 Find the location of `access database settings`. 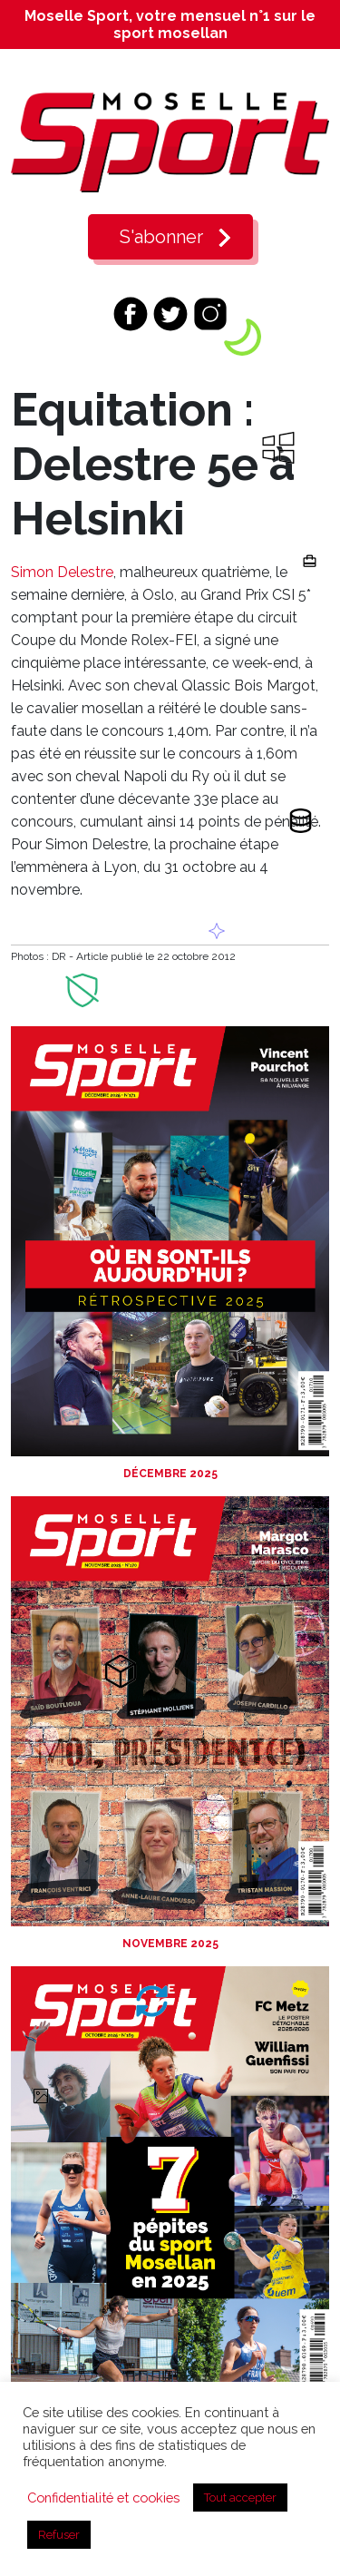

access database settings is located at coordinates (300, 820).